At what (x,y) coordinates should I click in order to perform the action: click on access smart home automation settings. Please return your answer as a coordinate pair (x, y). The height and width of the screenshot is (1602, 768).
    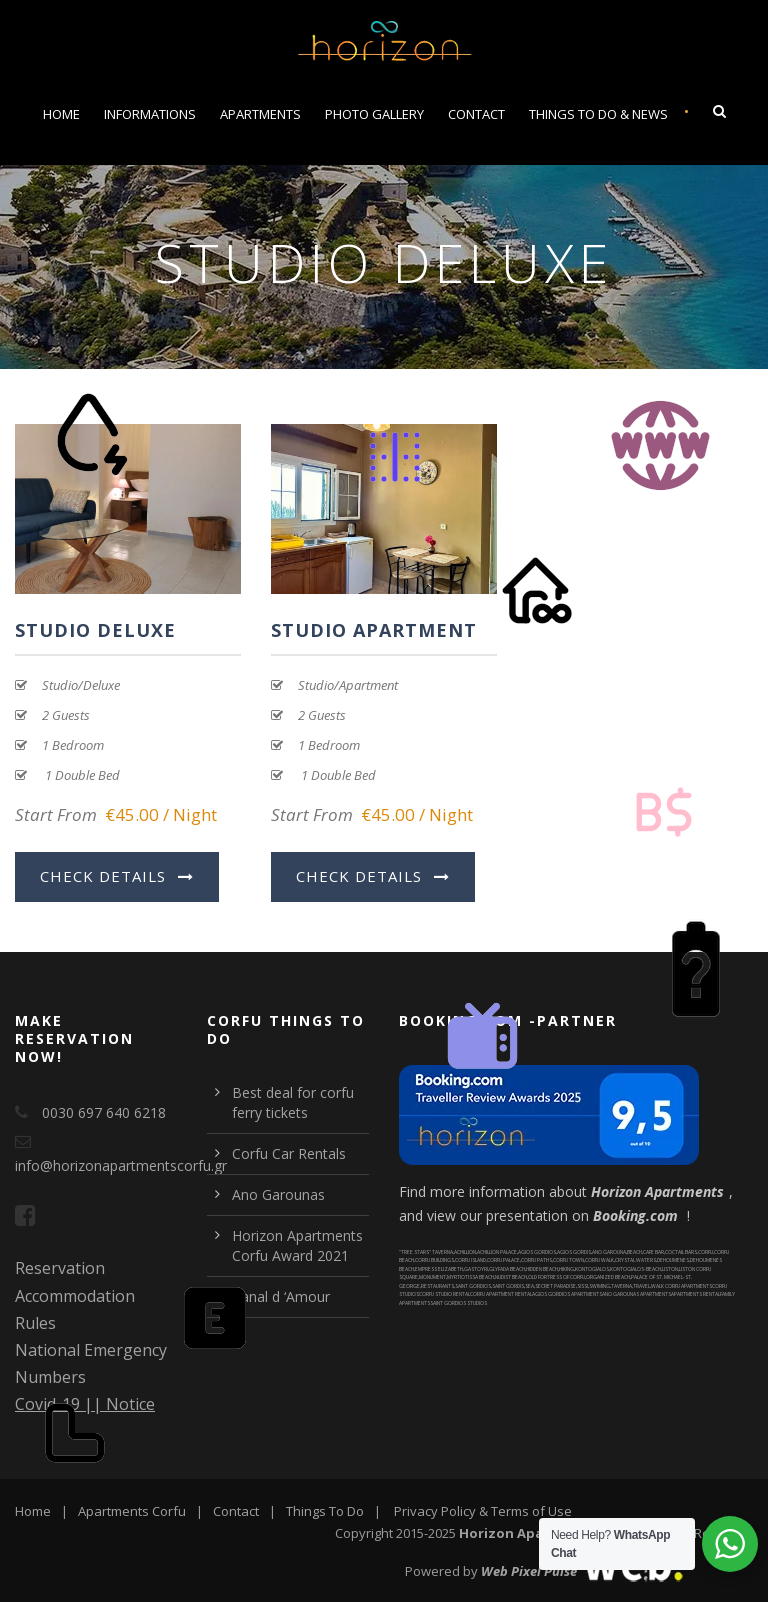
    Looking at the image, I should click on (535, 590).